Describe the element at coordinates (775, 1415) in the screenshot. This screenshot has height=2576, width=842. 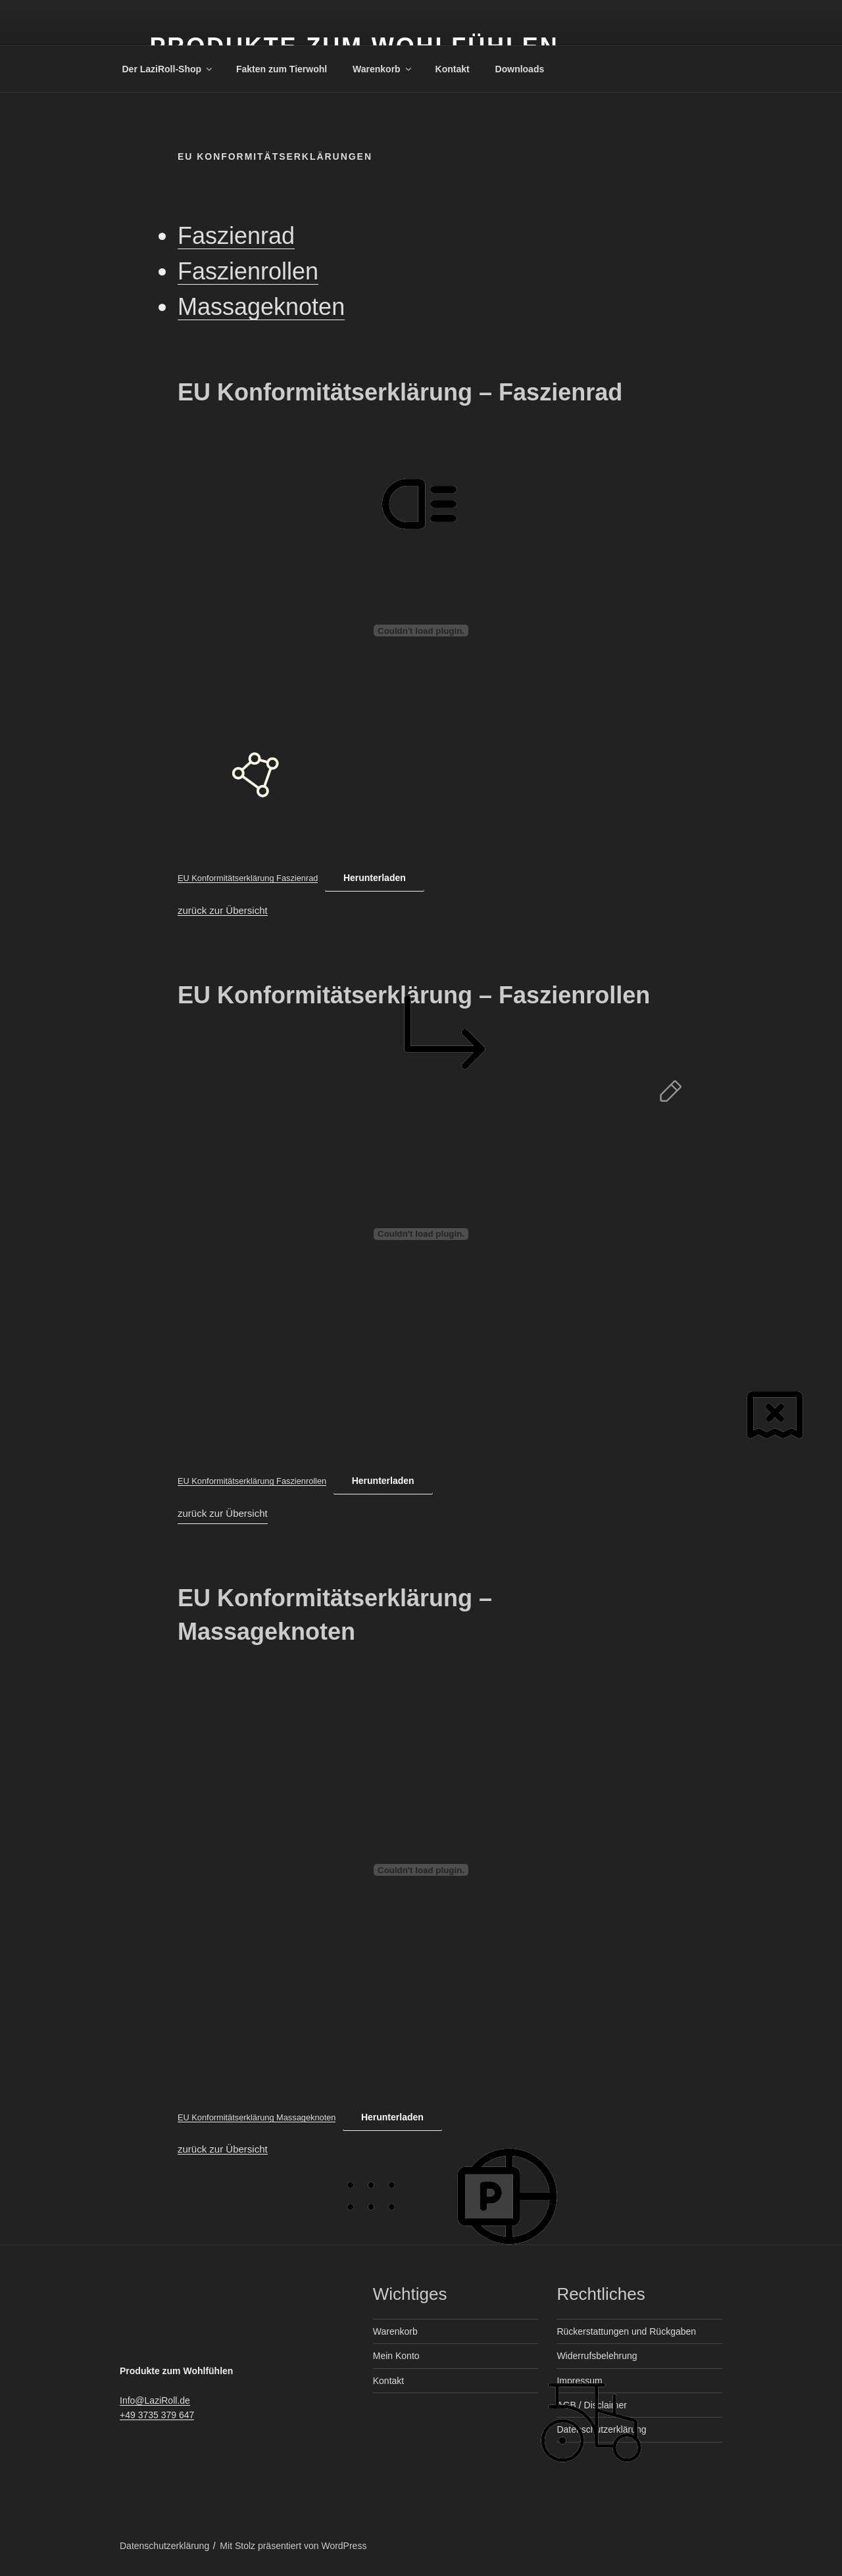
I see `cancel or void a receipt` at that location.